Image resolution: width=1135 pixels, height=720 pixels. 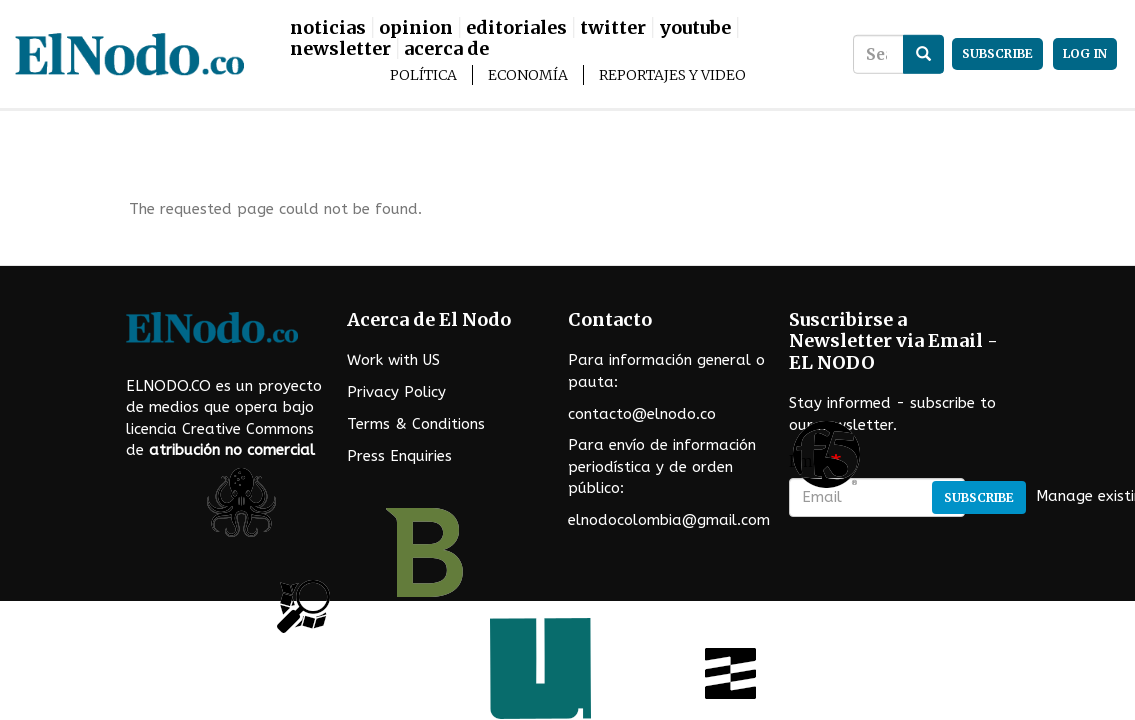 I want to click on bitdefender antivirus app, so click(x=424, y=552).